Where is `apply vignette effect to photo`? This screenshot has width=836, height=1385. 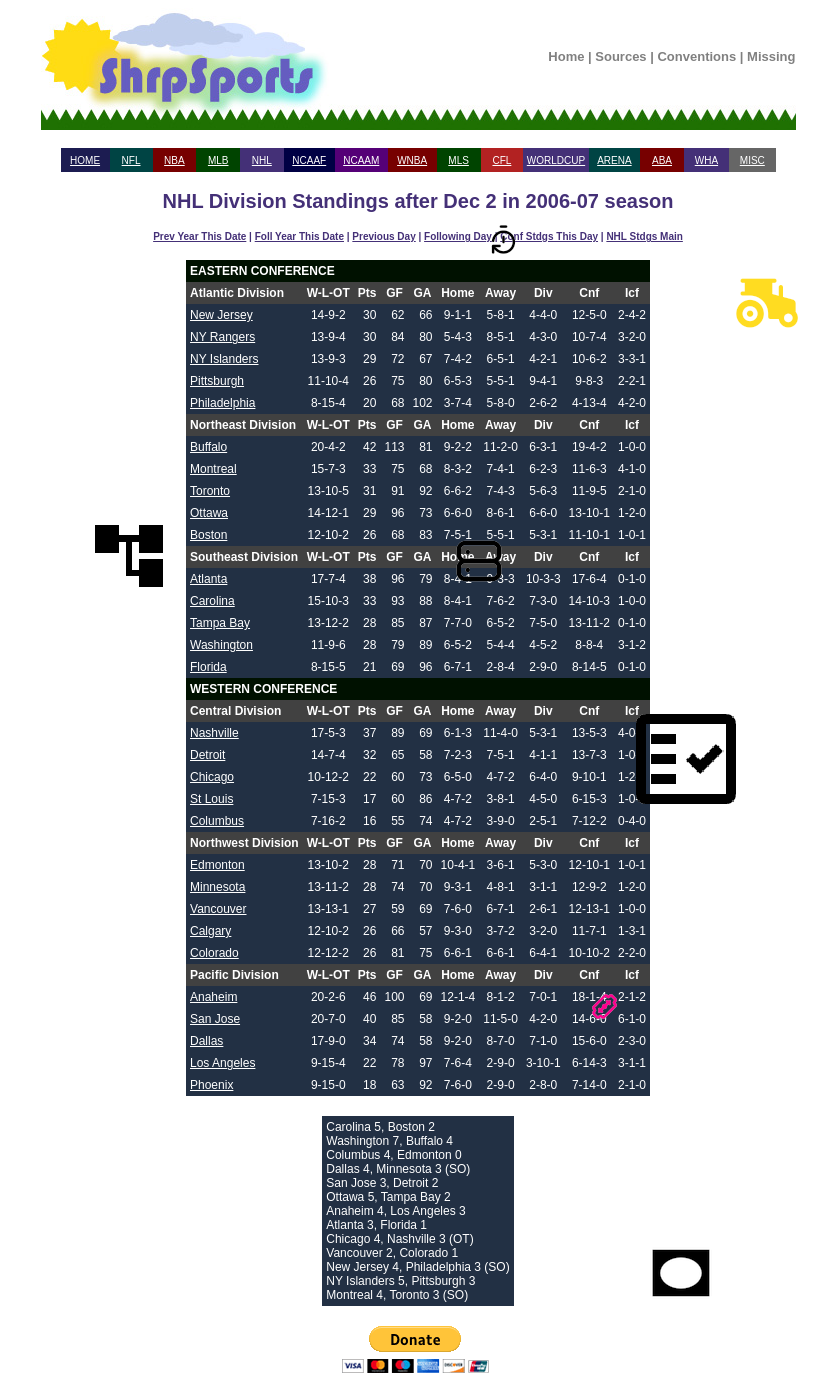
apply vignette effect to photo is located at coordinates (681, 1273).